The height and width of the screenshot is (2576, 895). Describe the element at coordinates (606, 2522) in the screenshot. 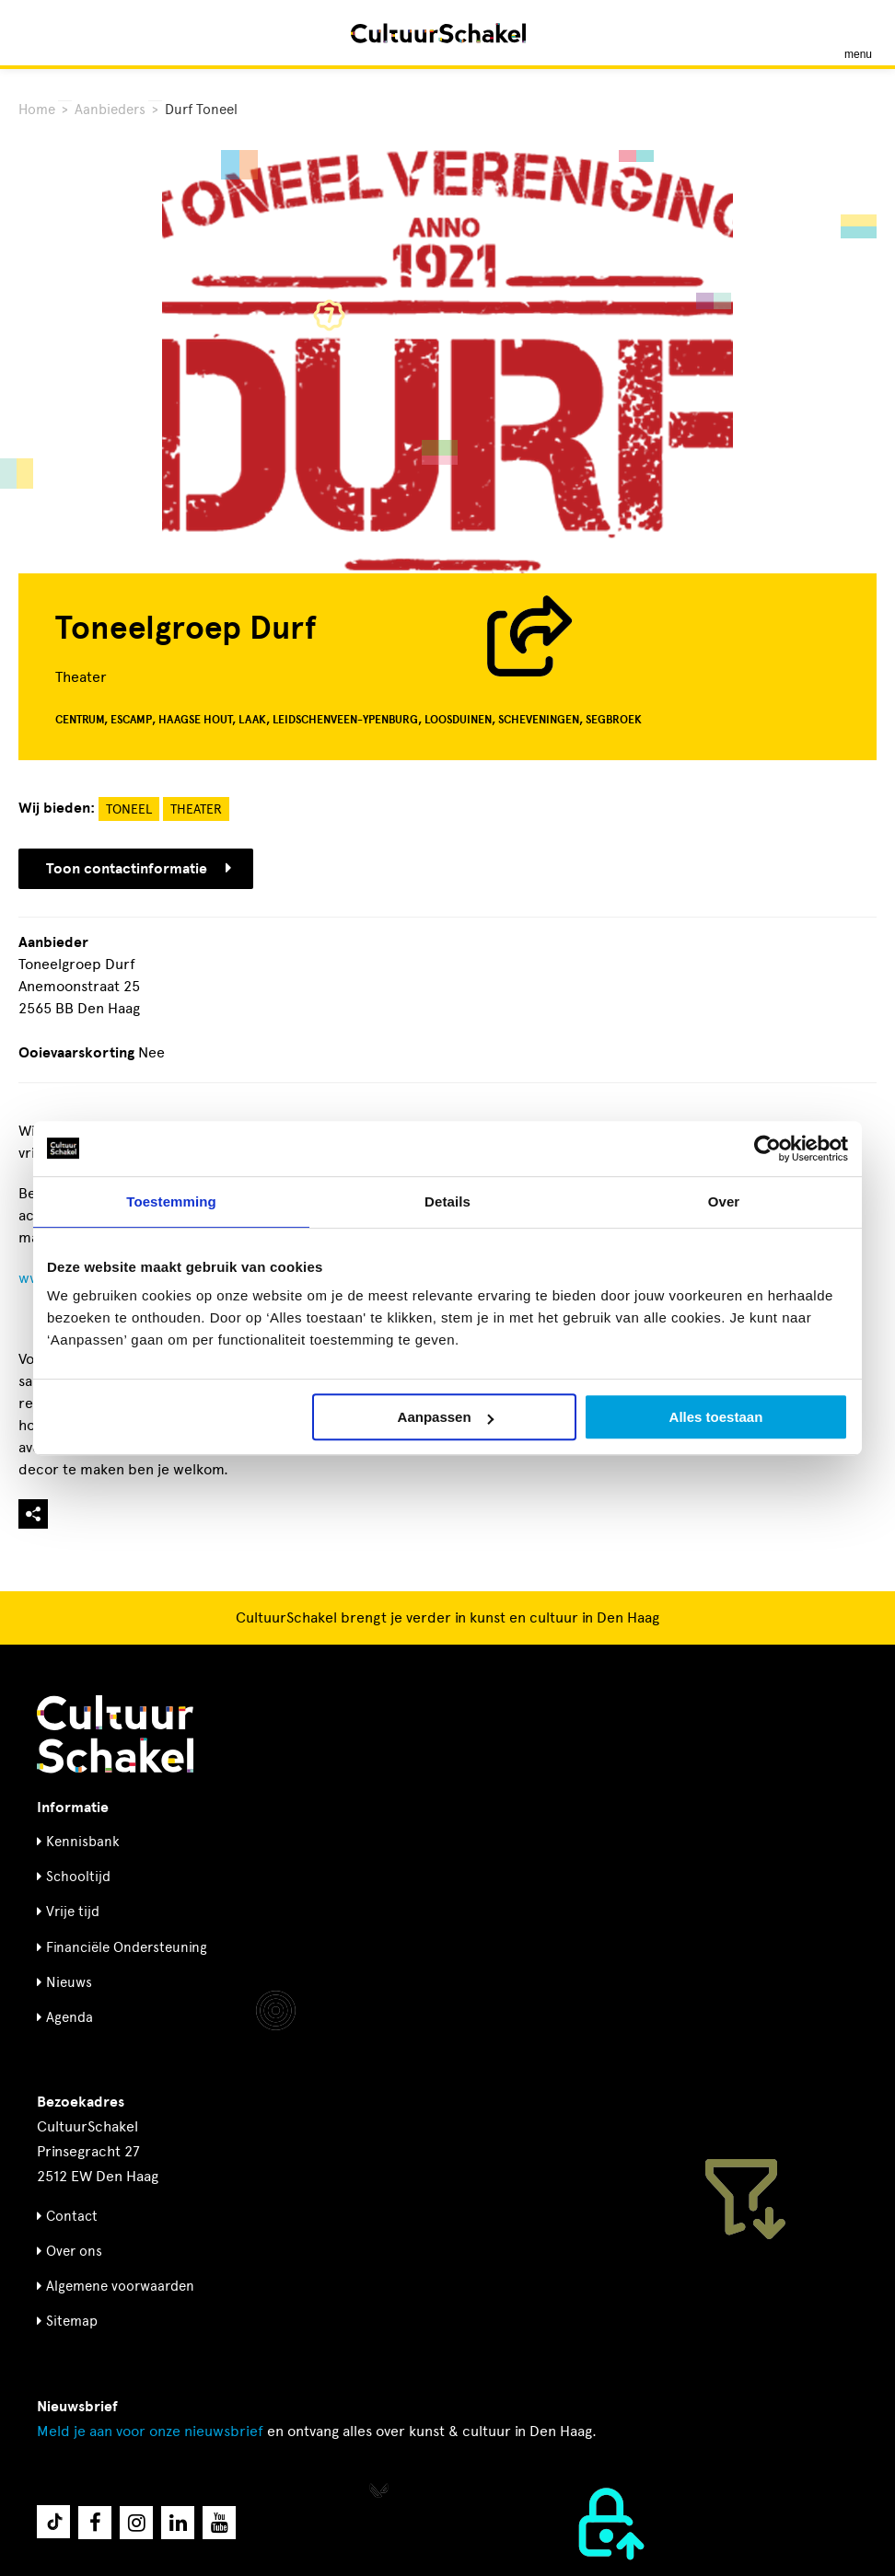

I see `upload or sync secured data` at that location.